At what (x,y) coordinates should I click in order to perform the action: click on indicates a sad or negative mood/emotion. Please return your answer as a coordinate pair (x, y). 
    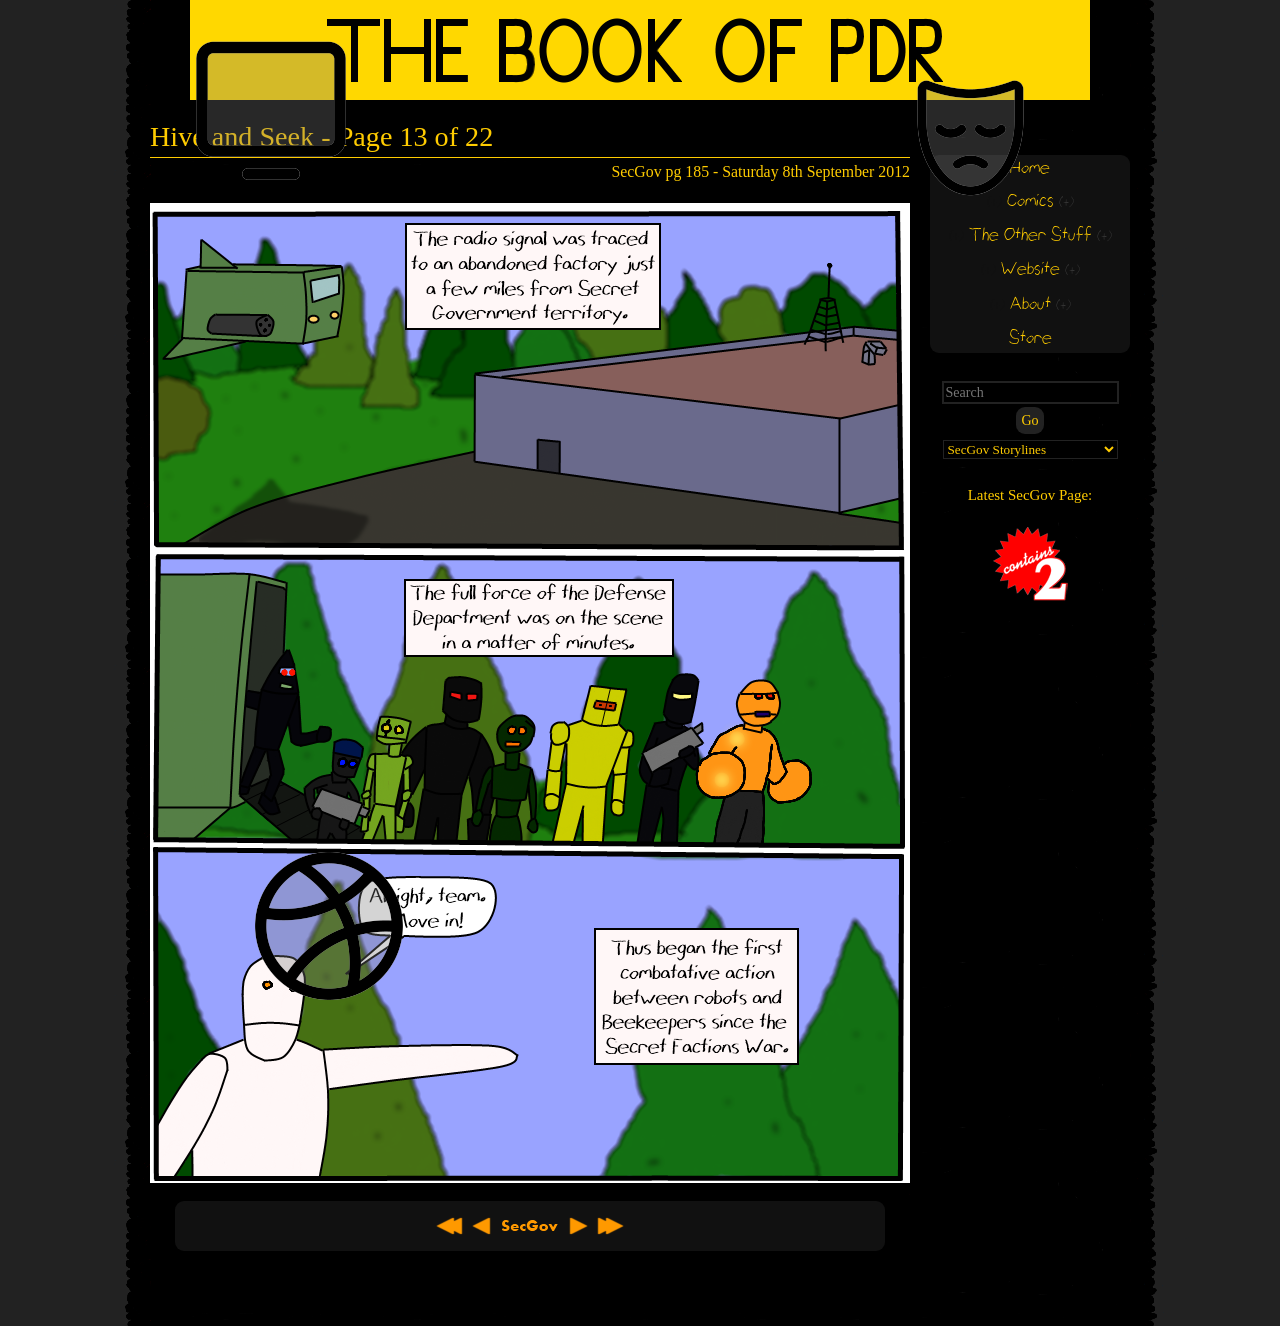
    Looking at the image, I should click on (970, 133).